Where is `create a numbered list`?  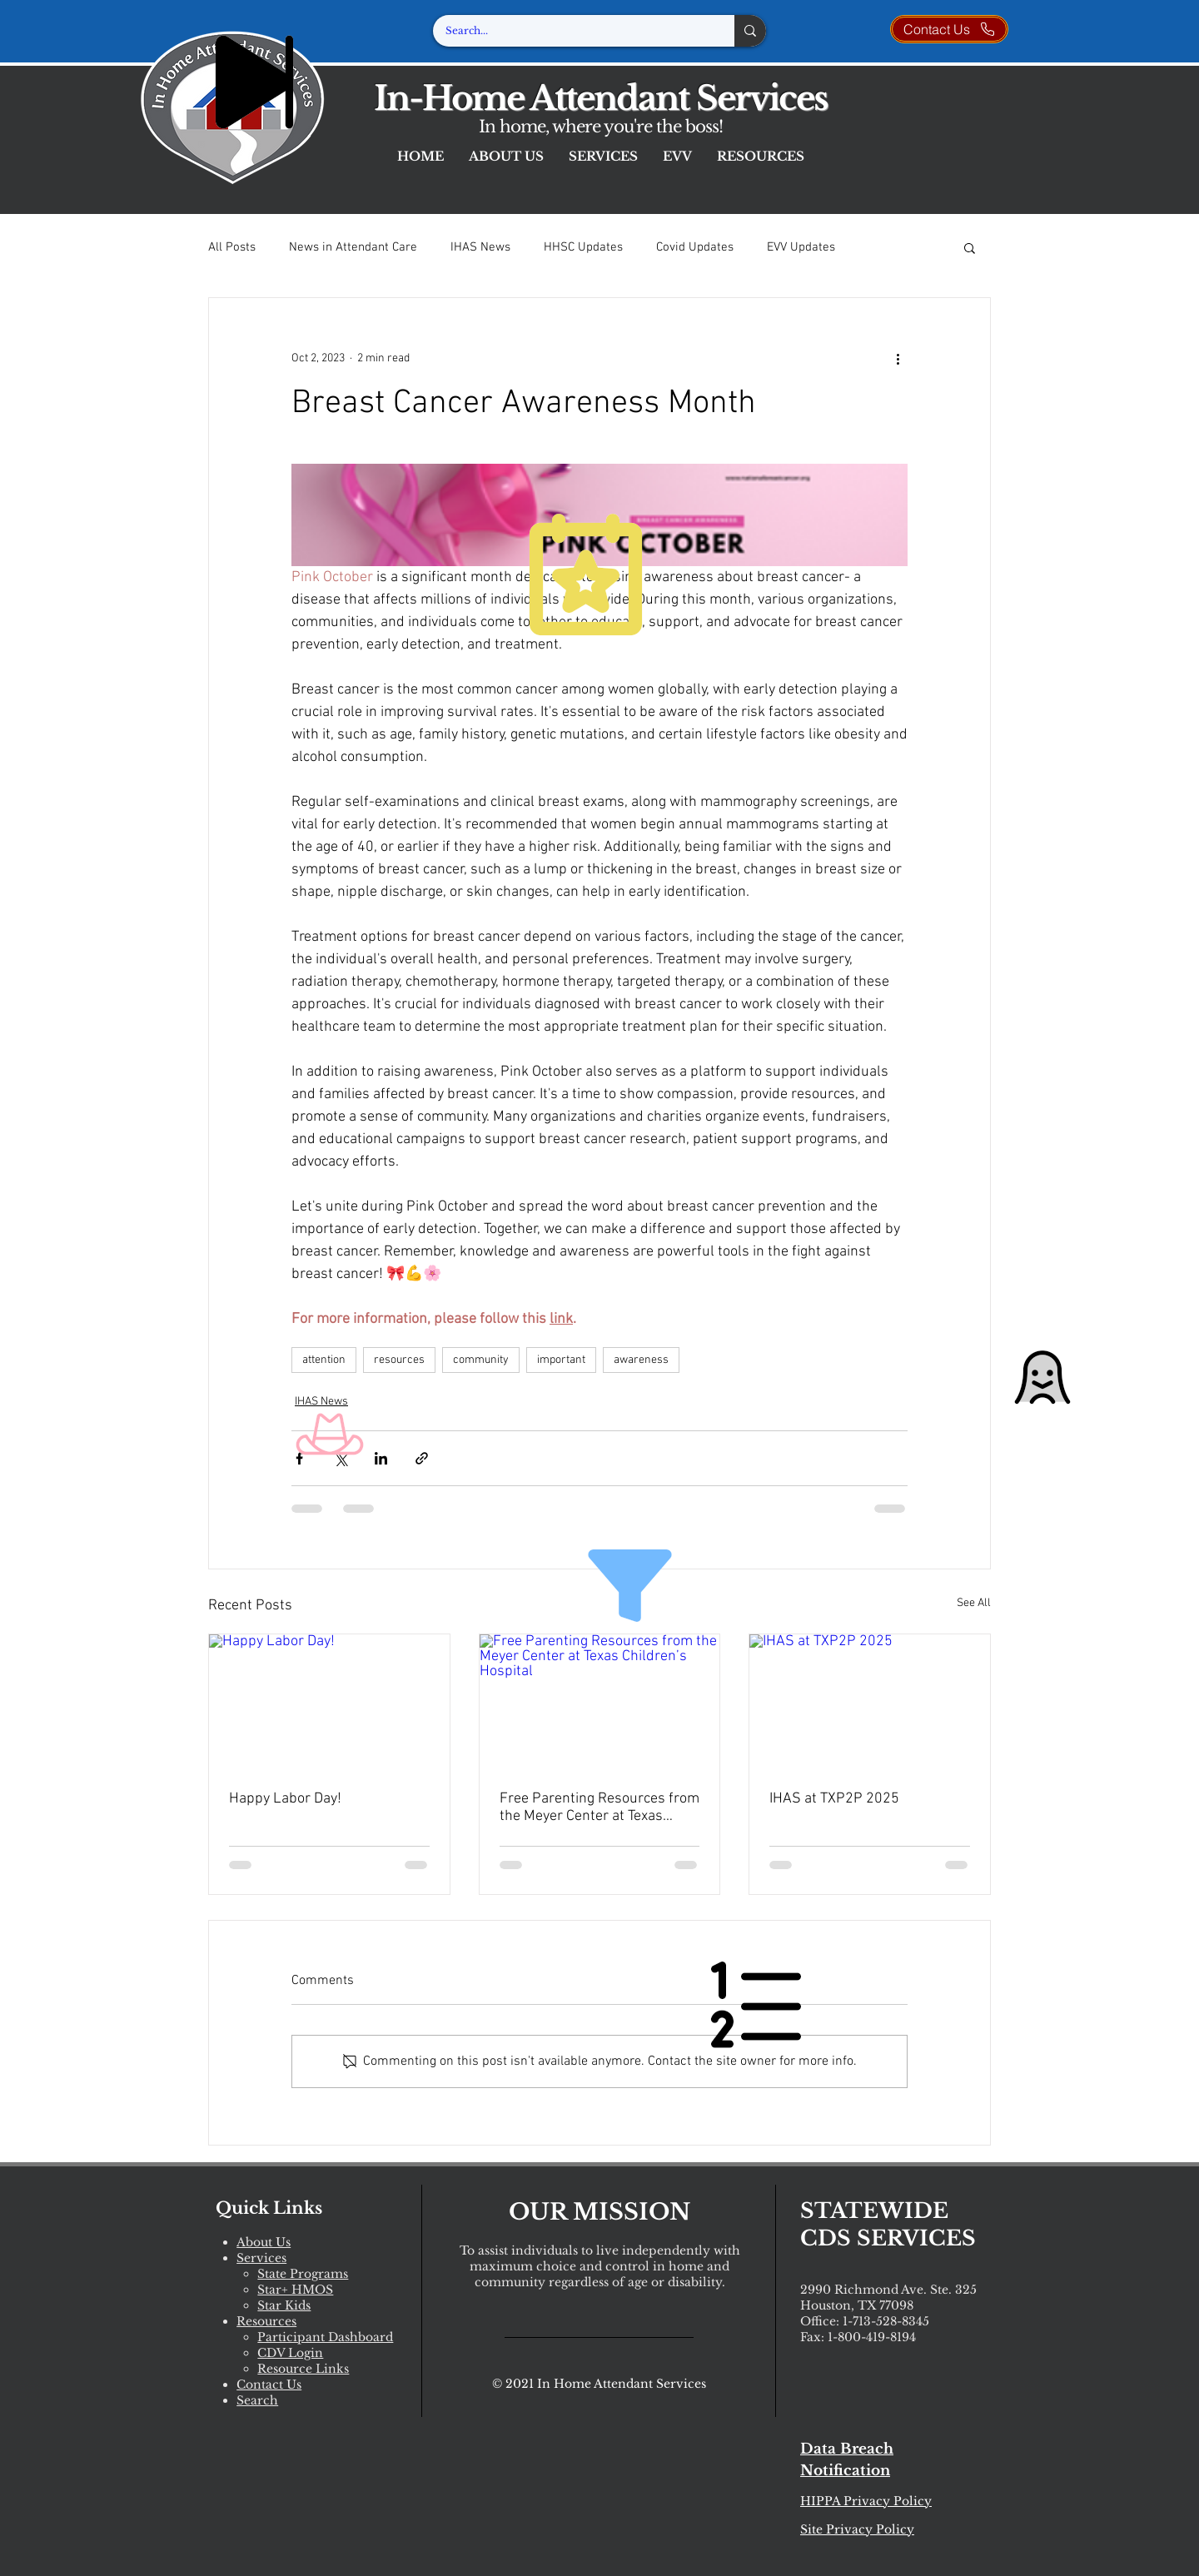
create a numbered list is located at coordinates (756, 2007).